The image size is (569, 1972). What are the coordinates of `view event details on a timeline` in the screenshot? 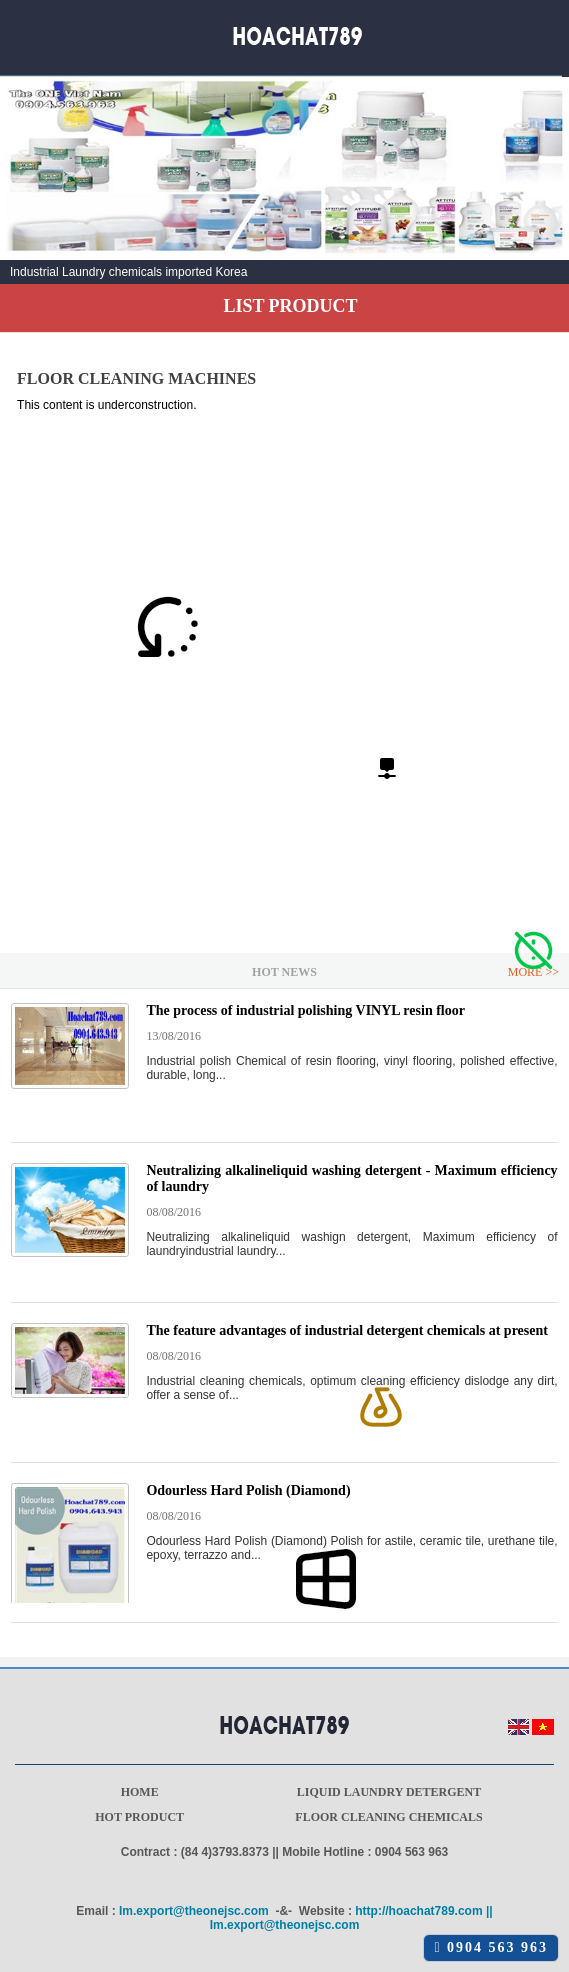 It's located at (387, 768).